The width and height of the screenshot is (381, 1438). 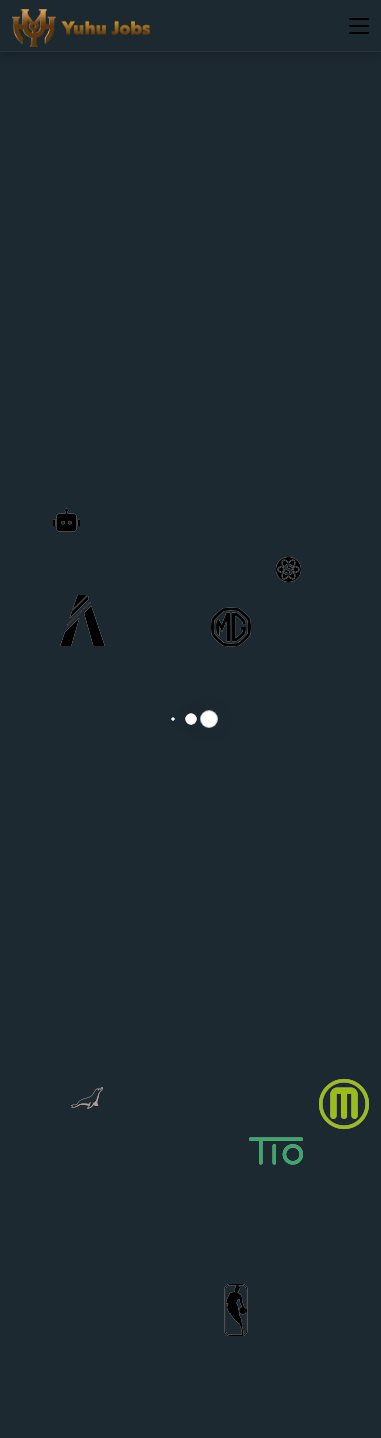 I want to click on open FiveM game modification client, so click(x=82, y=620).